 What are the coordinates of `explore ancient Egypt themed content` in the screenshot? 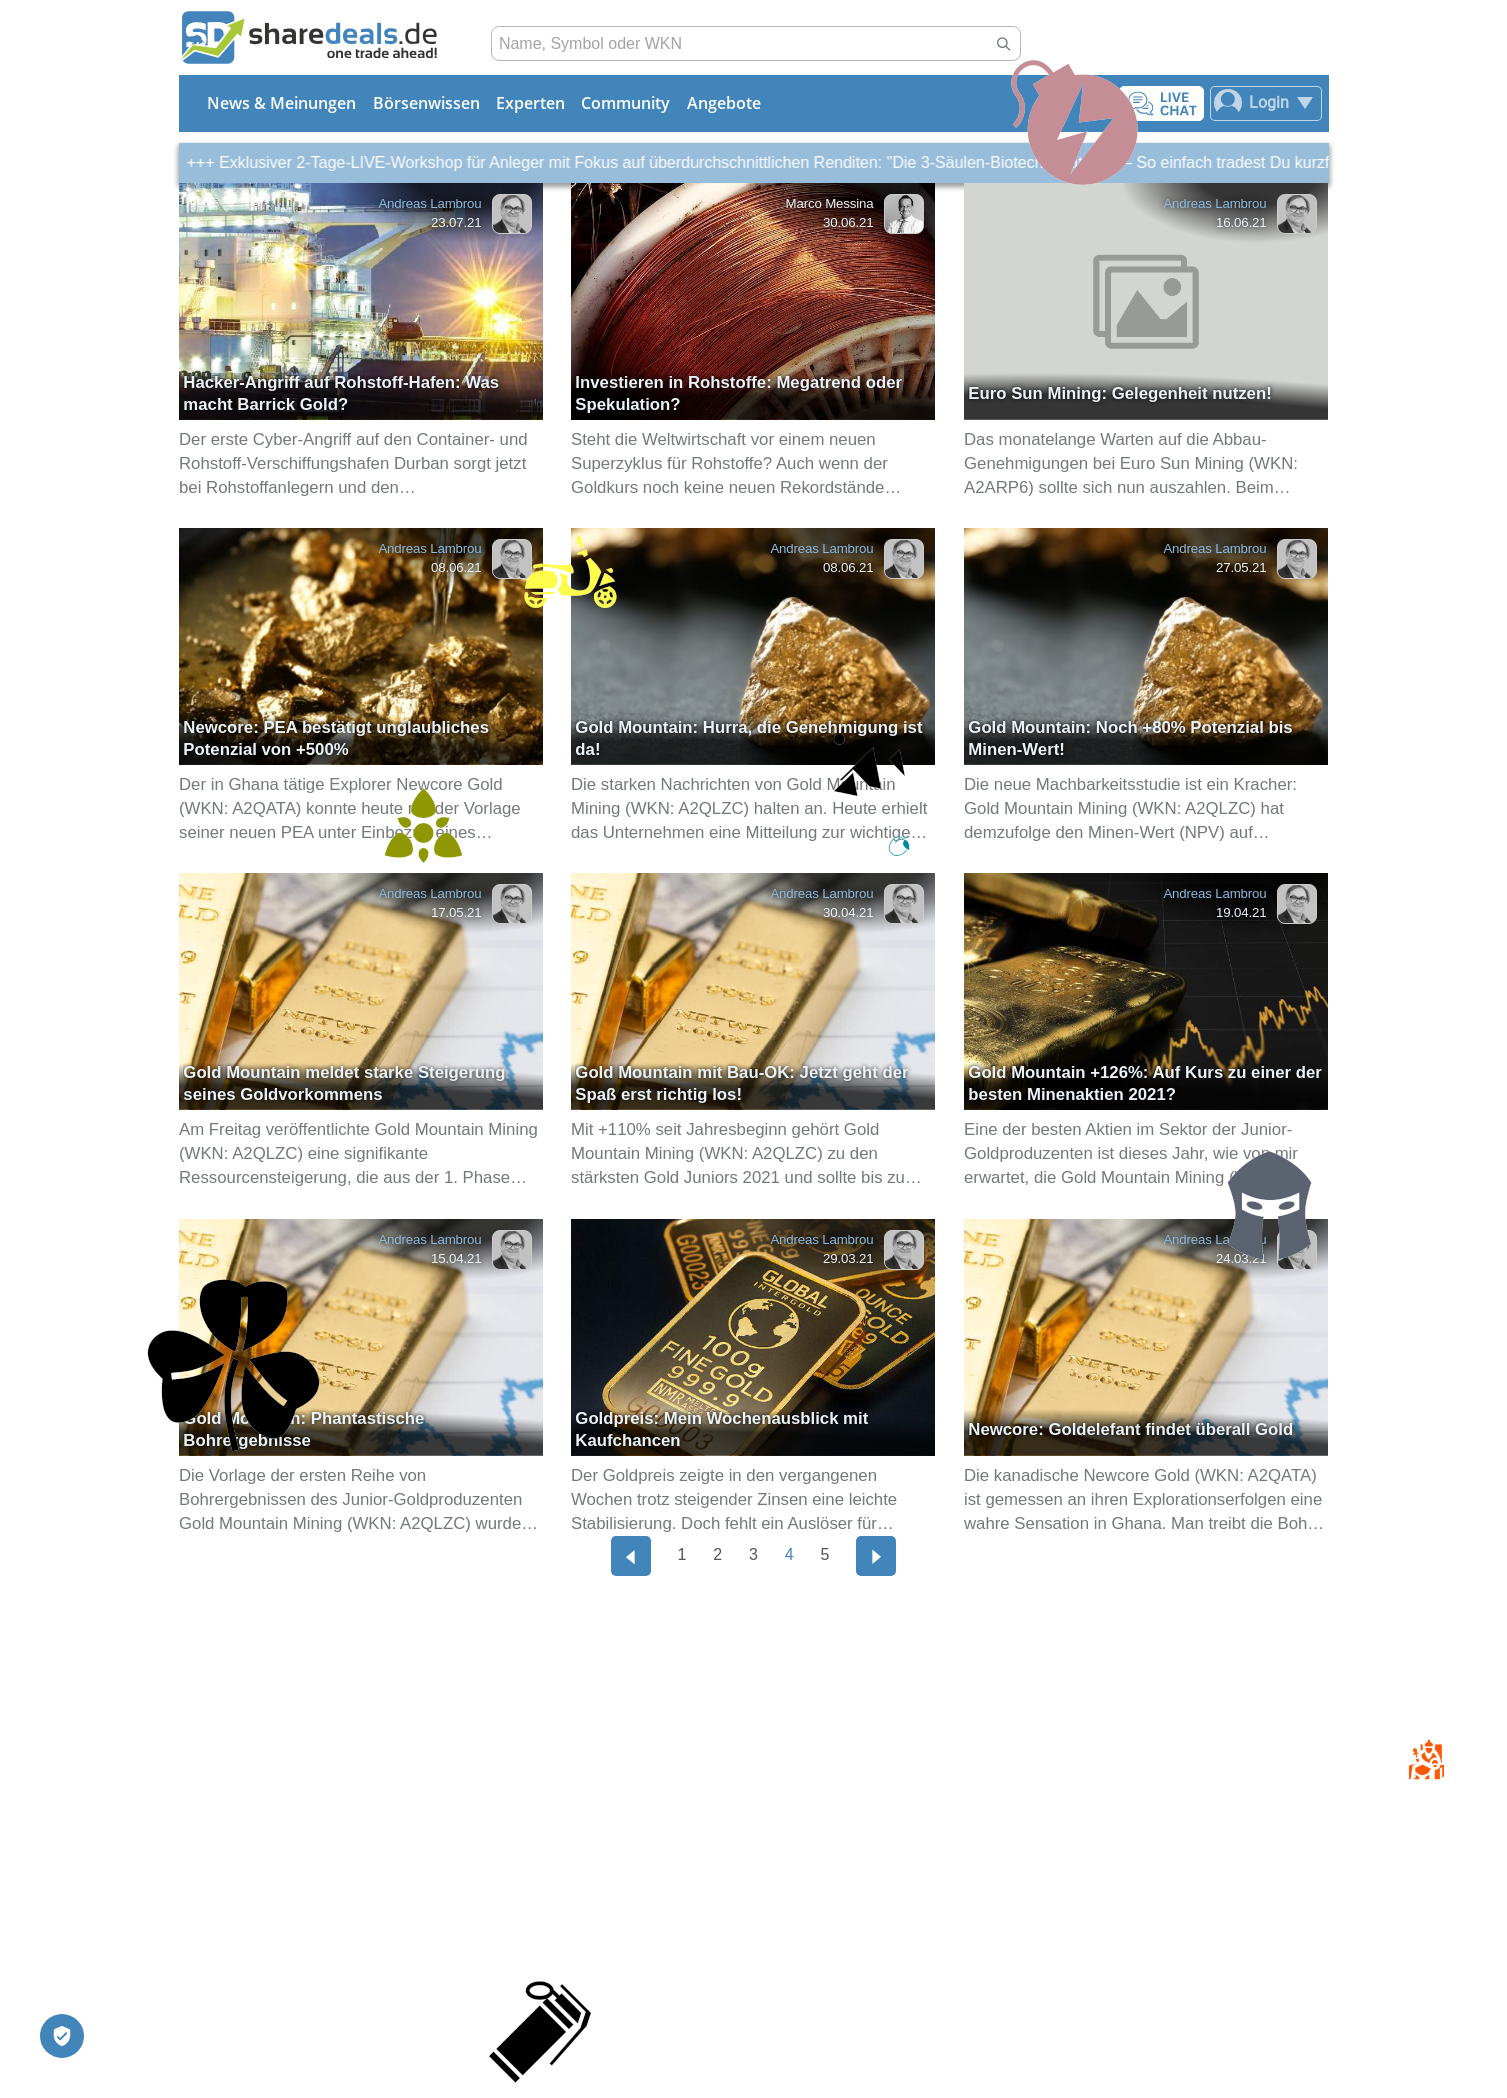 It's located at (870, 769).